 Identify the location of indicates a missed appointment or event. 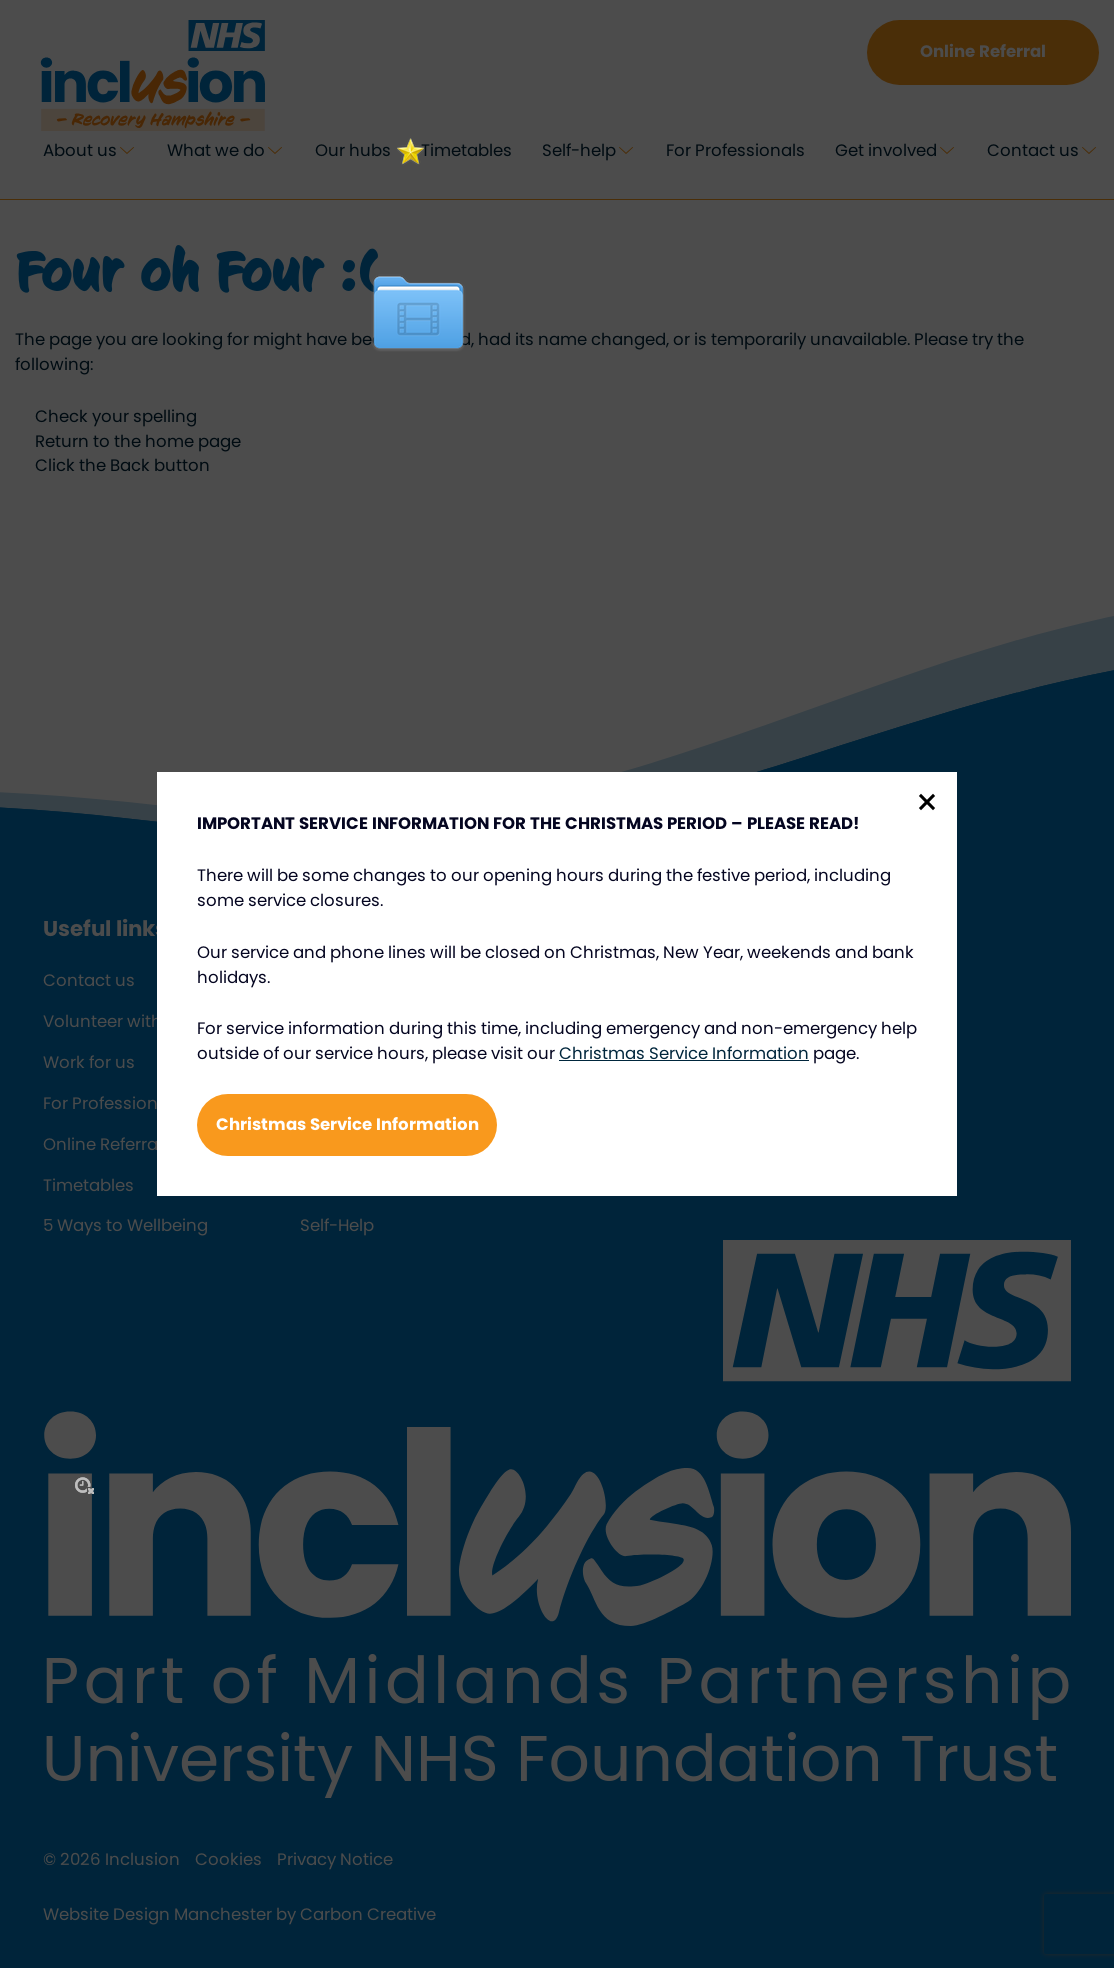
(84, 1484).